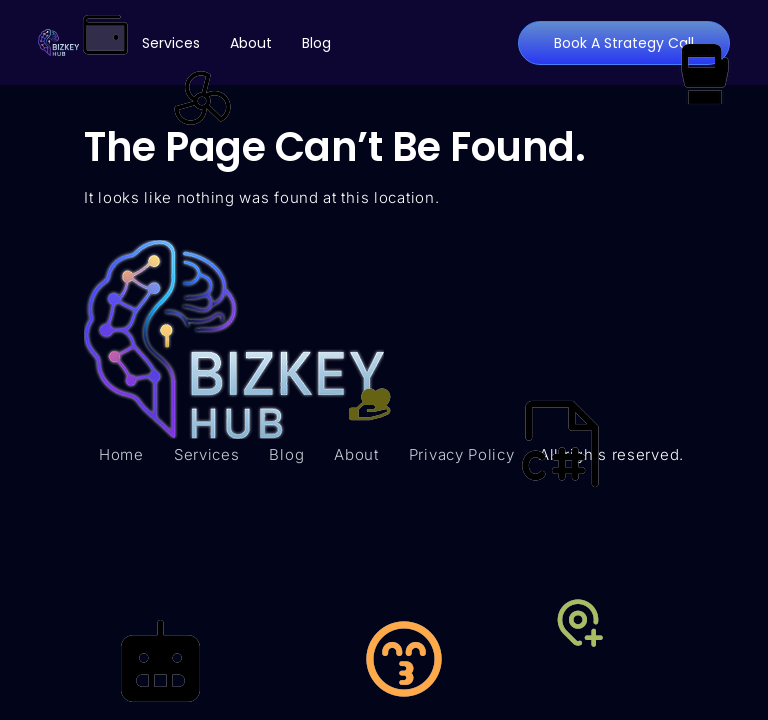 Image resolution: width=768 pixels, height=720 pixels. What do you see at coordinates (371, 405) in the screenshot?
I see `donate or make a charitable contribution` at bounding box center [371, 405].